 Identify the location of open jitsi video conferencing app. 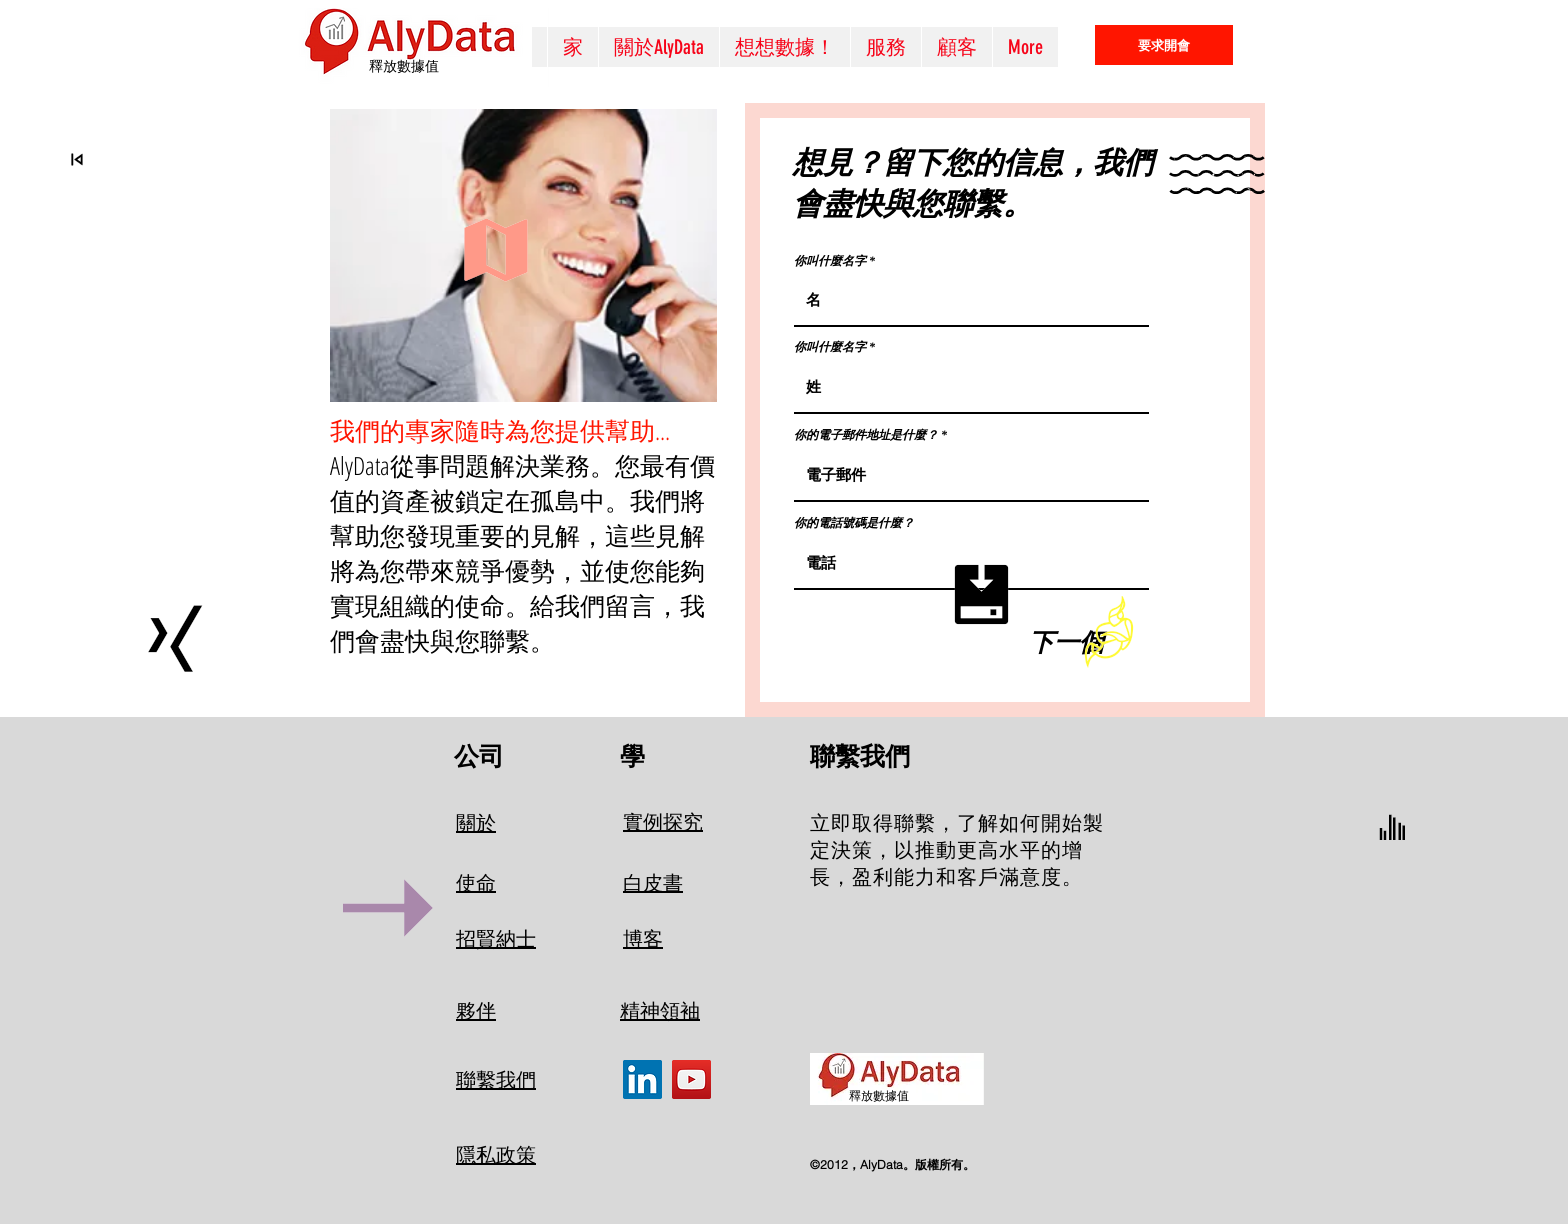
(1109, 632).